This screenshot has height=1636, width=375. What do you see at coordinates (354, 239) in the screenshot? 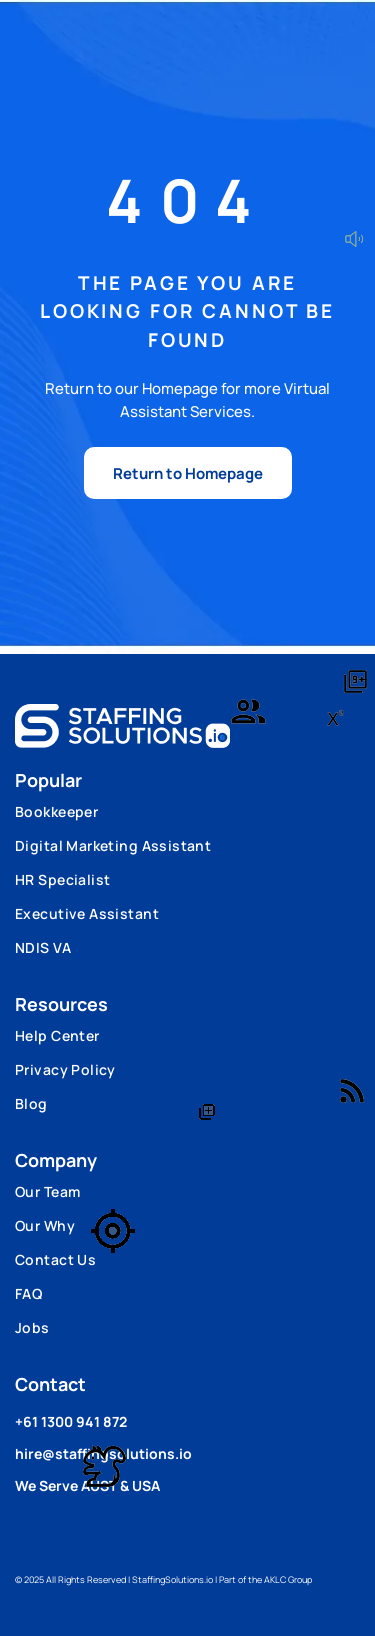
I see `increase or adjust volume level` at bounding box center [354, 239].